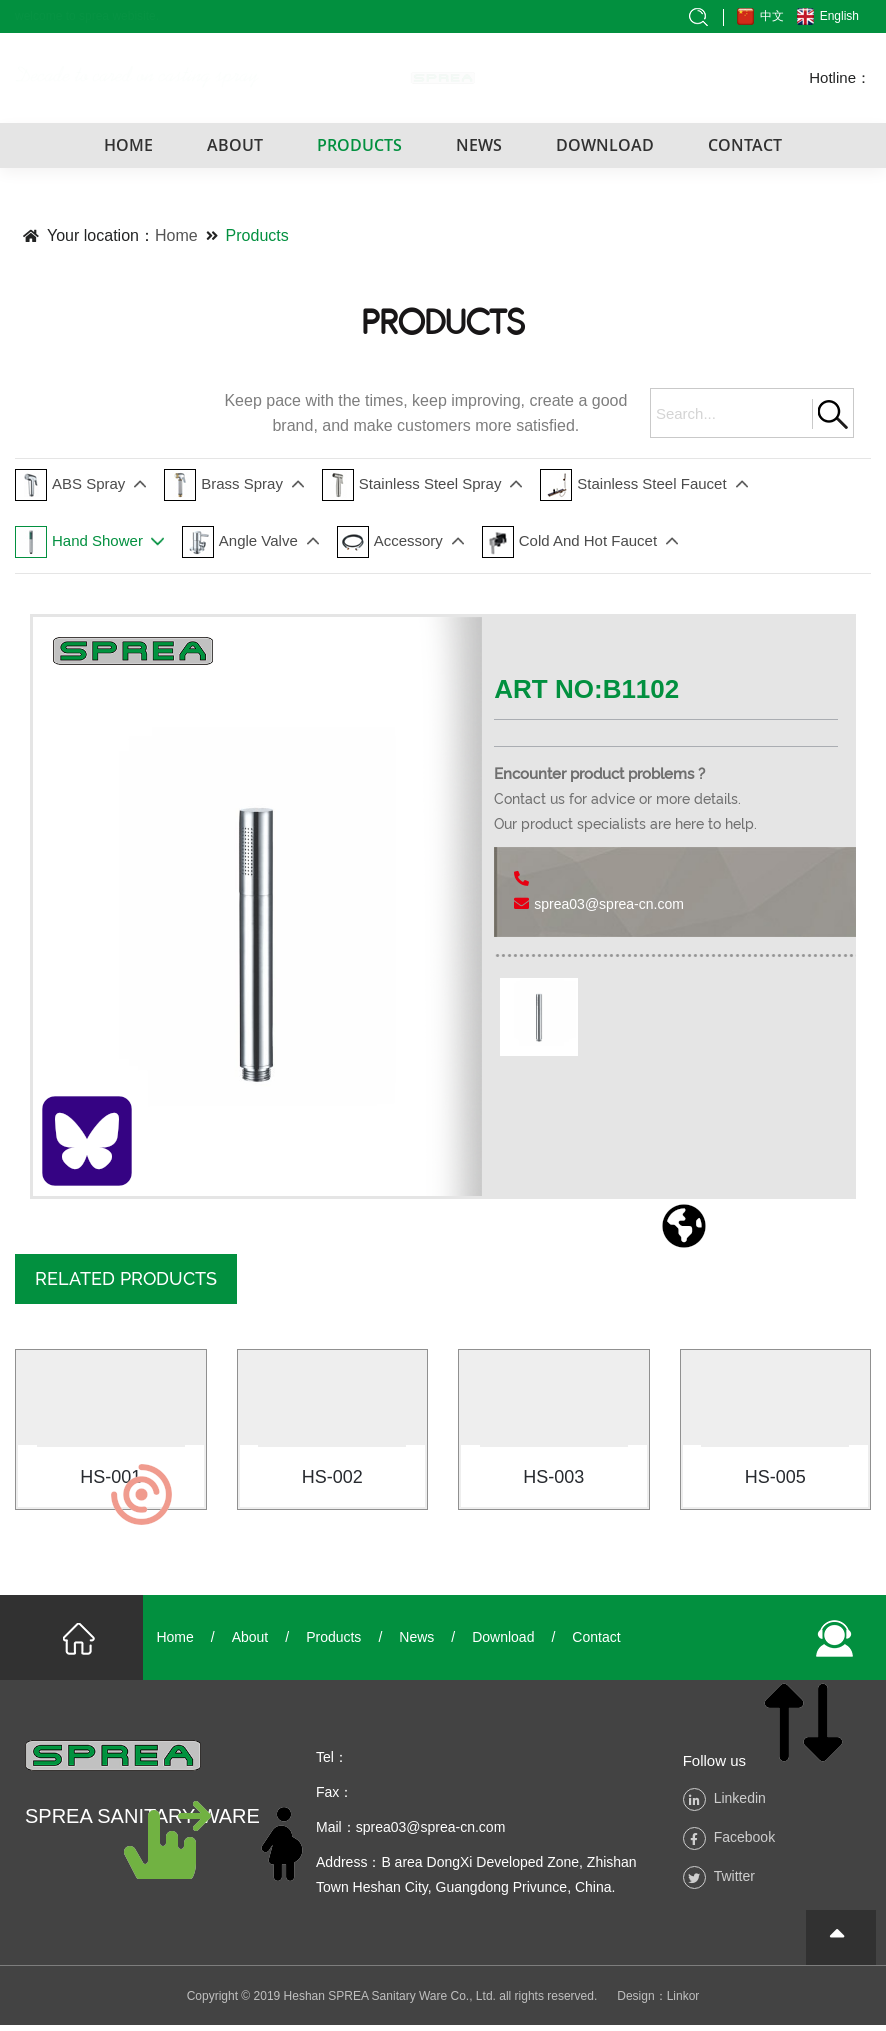 This screenshot has width=886, height=2031. What do you see at coordinates (163, 1843) in the screenshot?
I see `swipe right to continue or proceed` at bounding box center [163, 1843].